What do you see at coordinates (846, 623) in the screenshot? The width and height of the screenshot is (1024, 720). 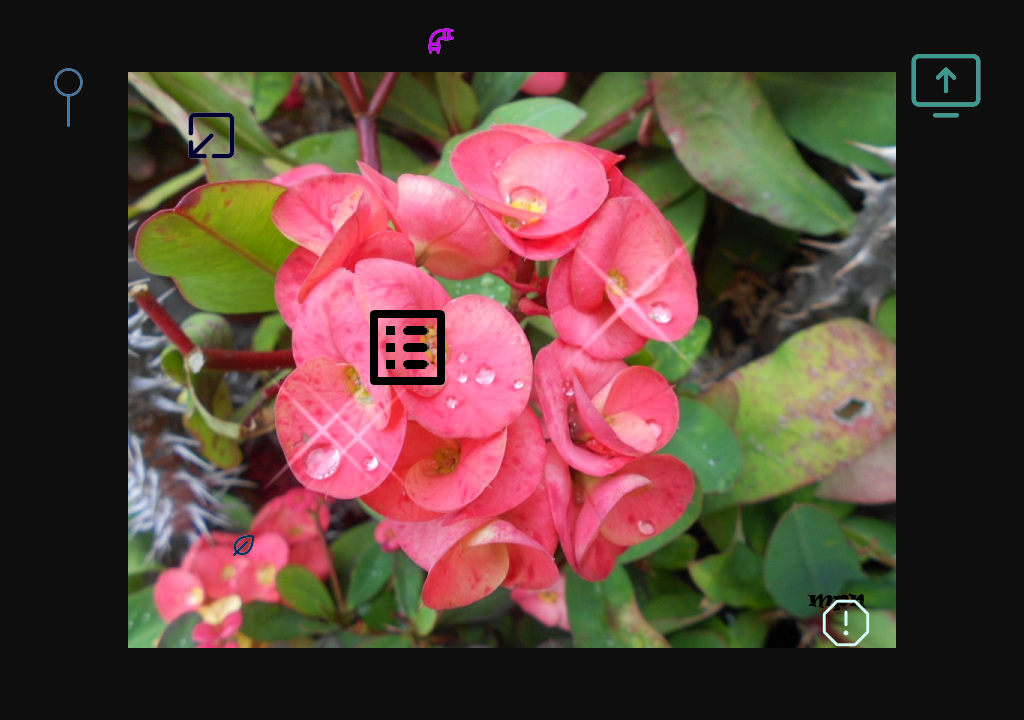 I see `indicates a warning or critical alert` at bounding box center [846, 623].